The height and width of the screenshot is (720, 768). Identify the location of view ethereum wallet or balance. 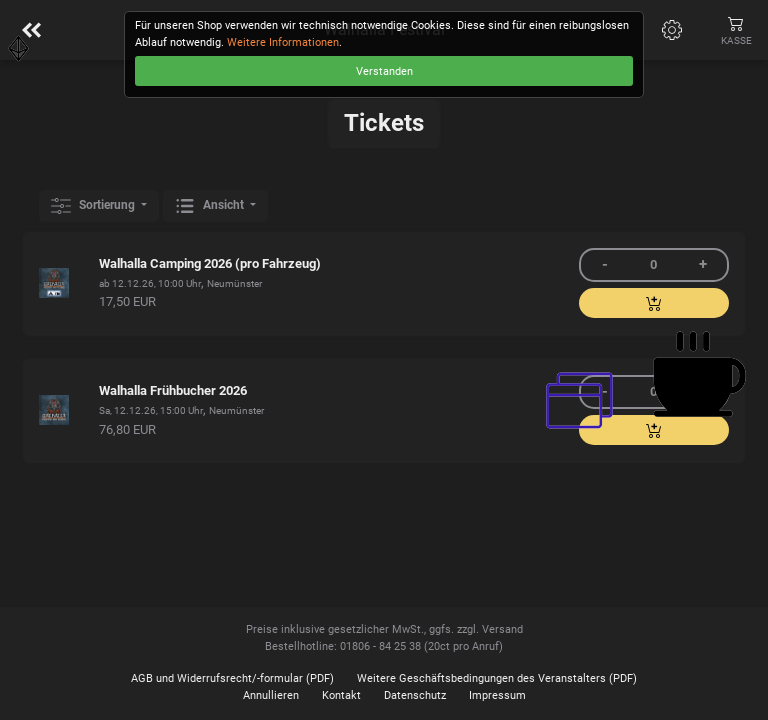
(18, 48).